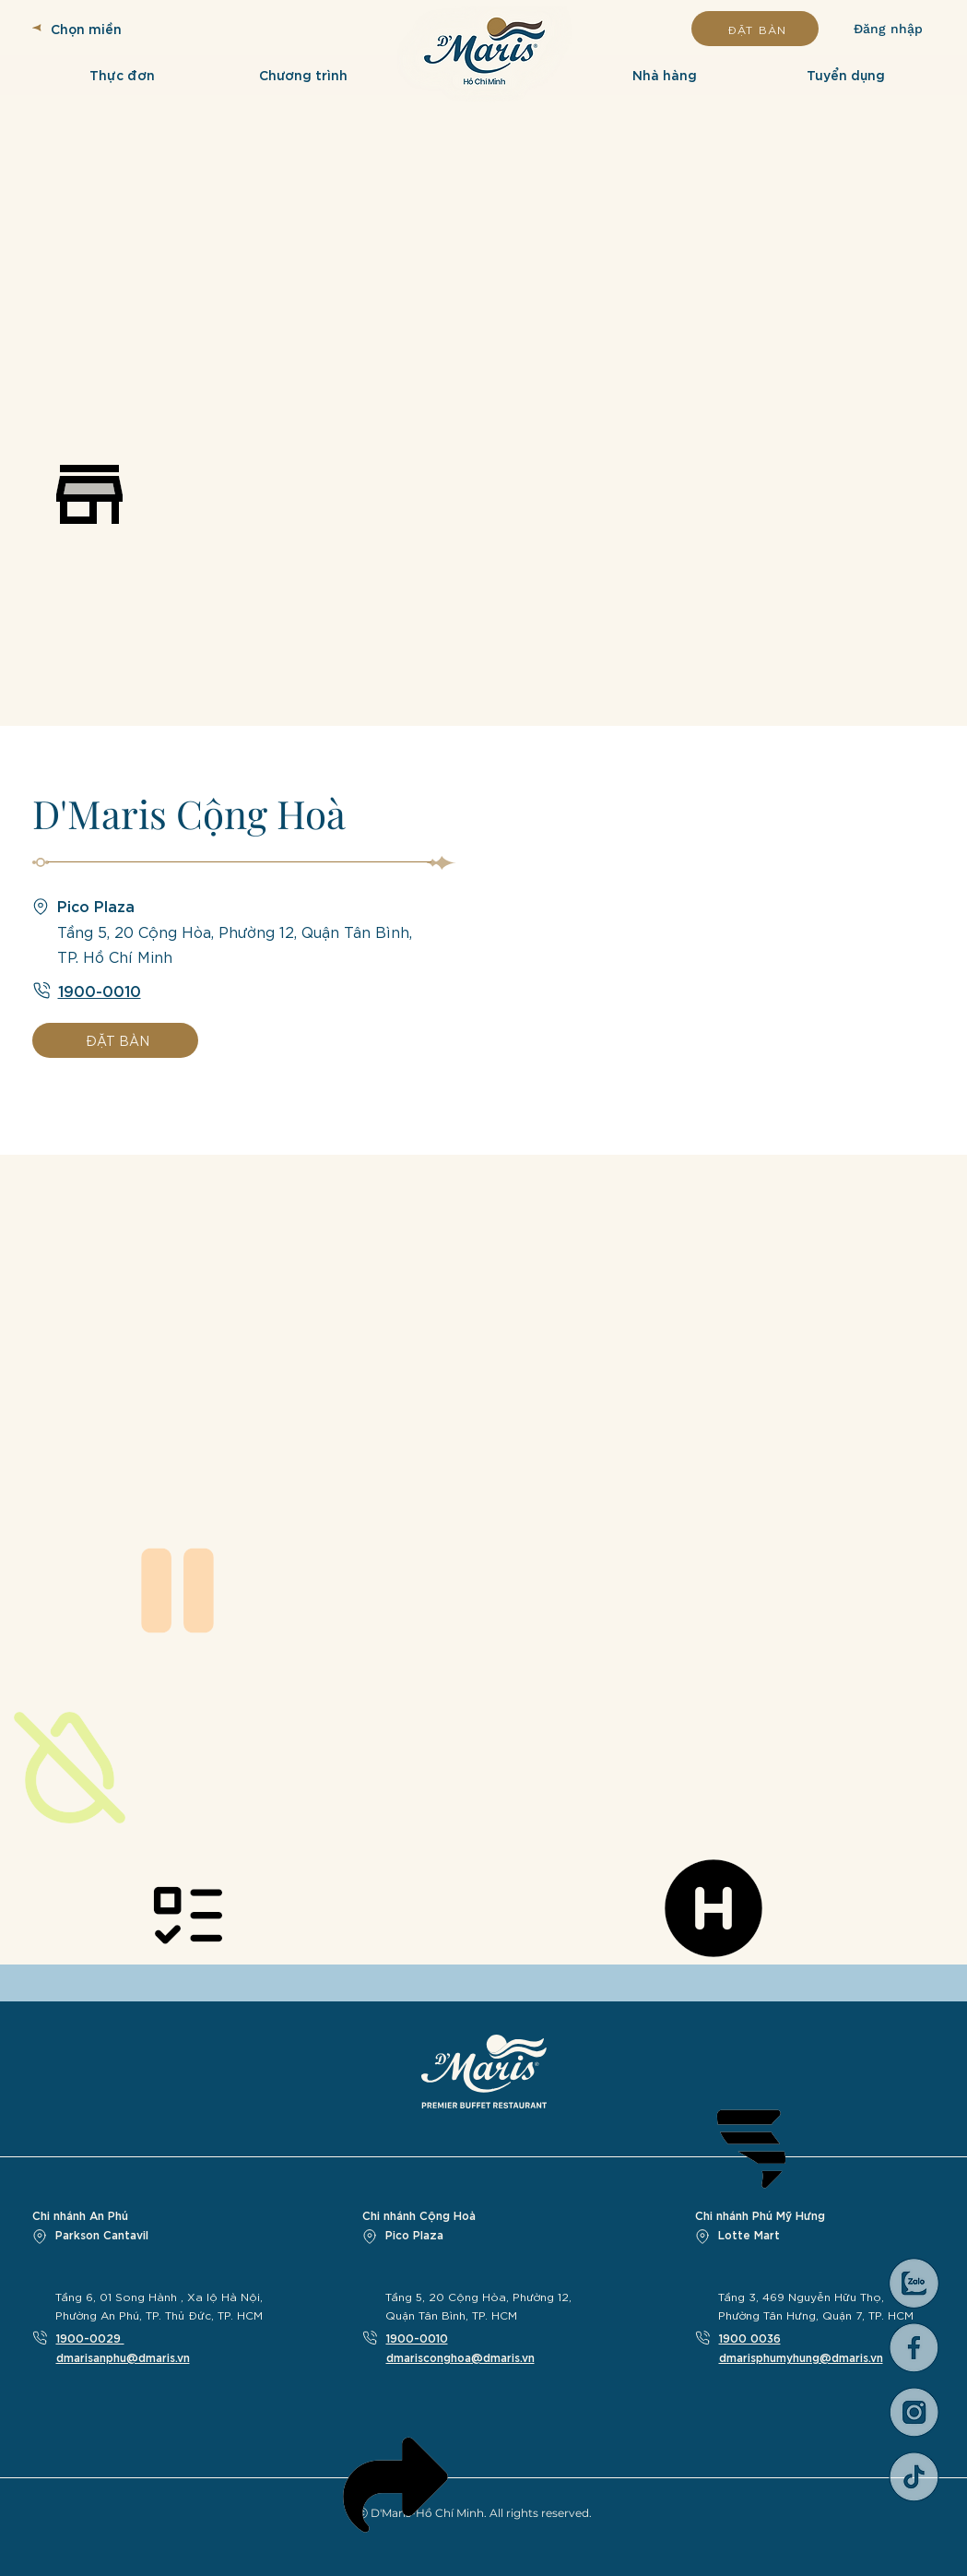 The width and height of the screenshot is (967, 2576). I want to click on indicates a hospital or medical facility nearby, so click(713, 1908).